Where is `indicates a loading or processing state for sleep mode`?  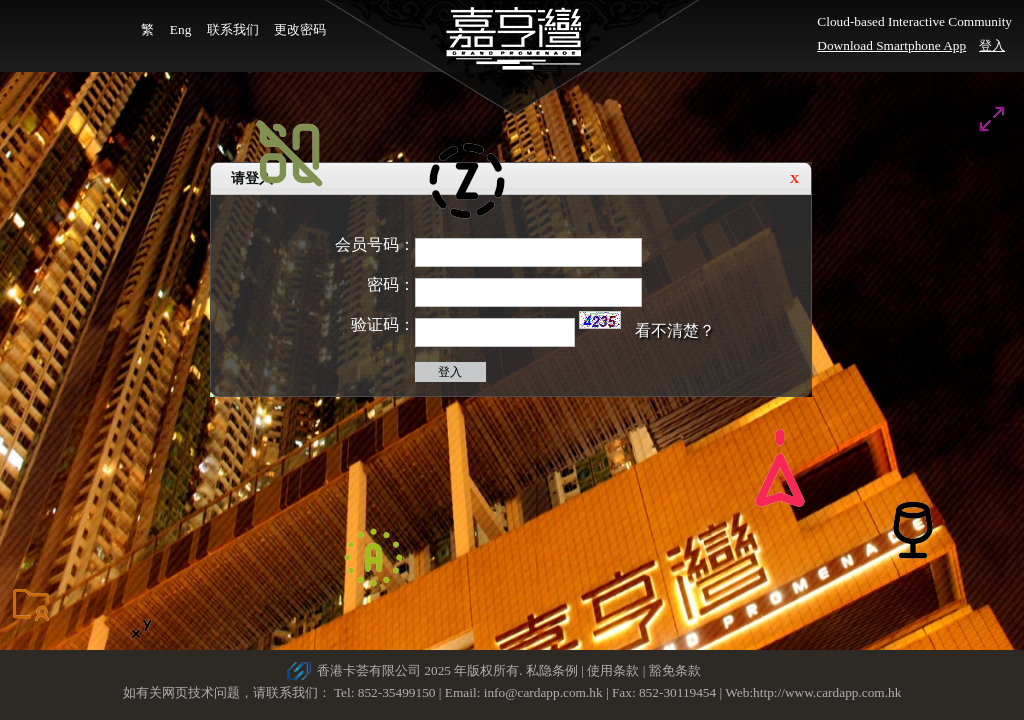
indicates a loading or processing state for sleep mode is located at coordinates (467, 181).